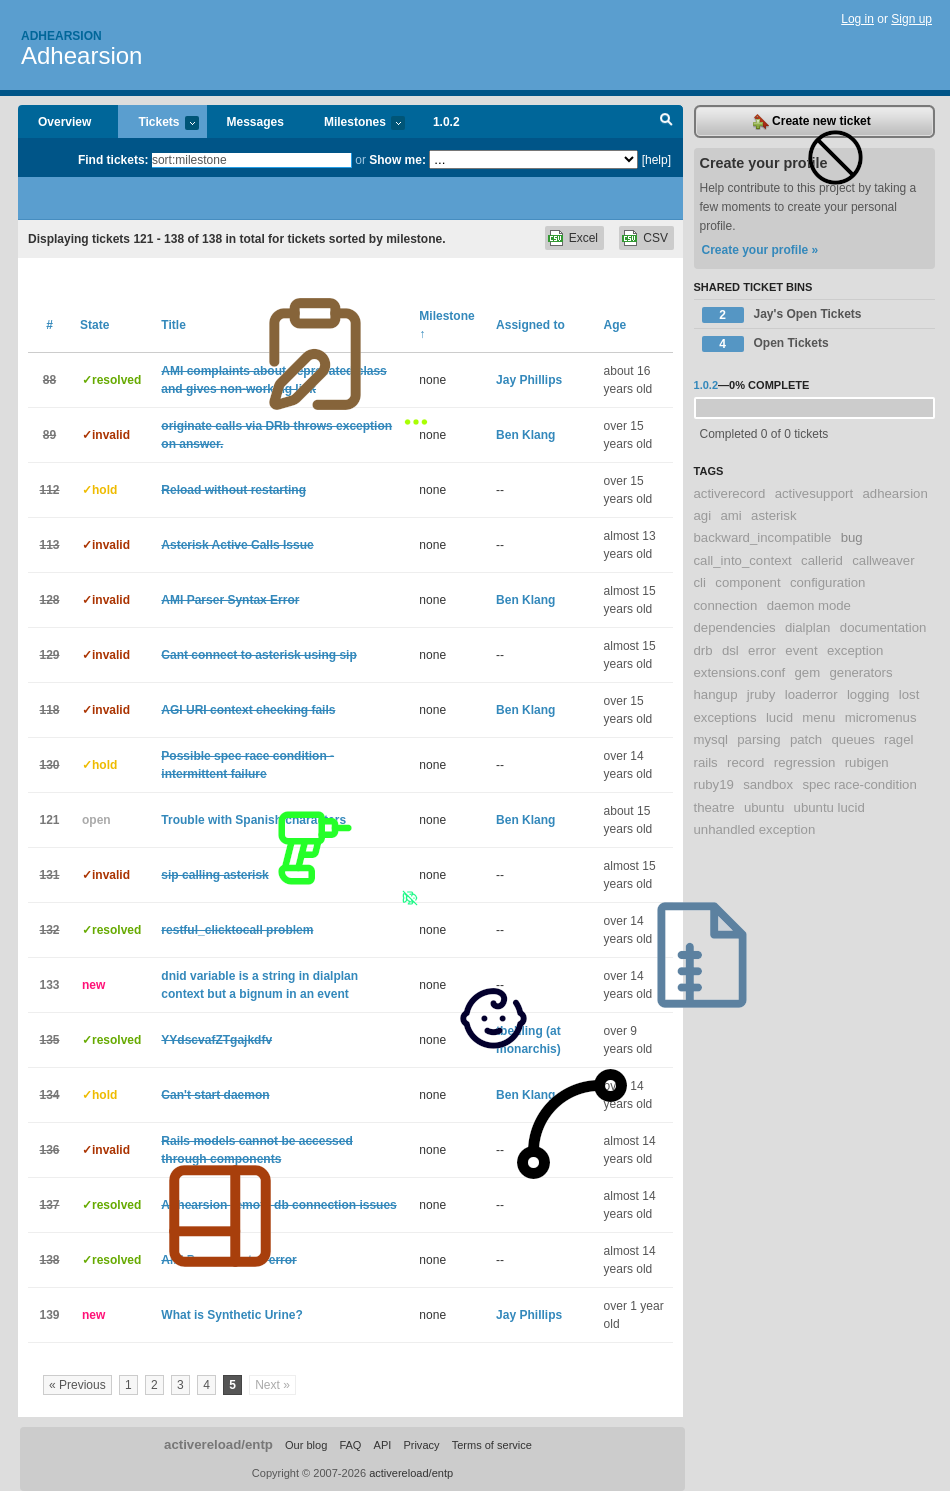 This screenshot has width=950, height=1491. I want to click on access parental or child-friendly mode, so click(493, 1018).